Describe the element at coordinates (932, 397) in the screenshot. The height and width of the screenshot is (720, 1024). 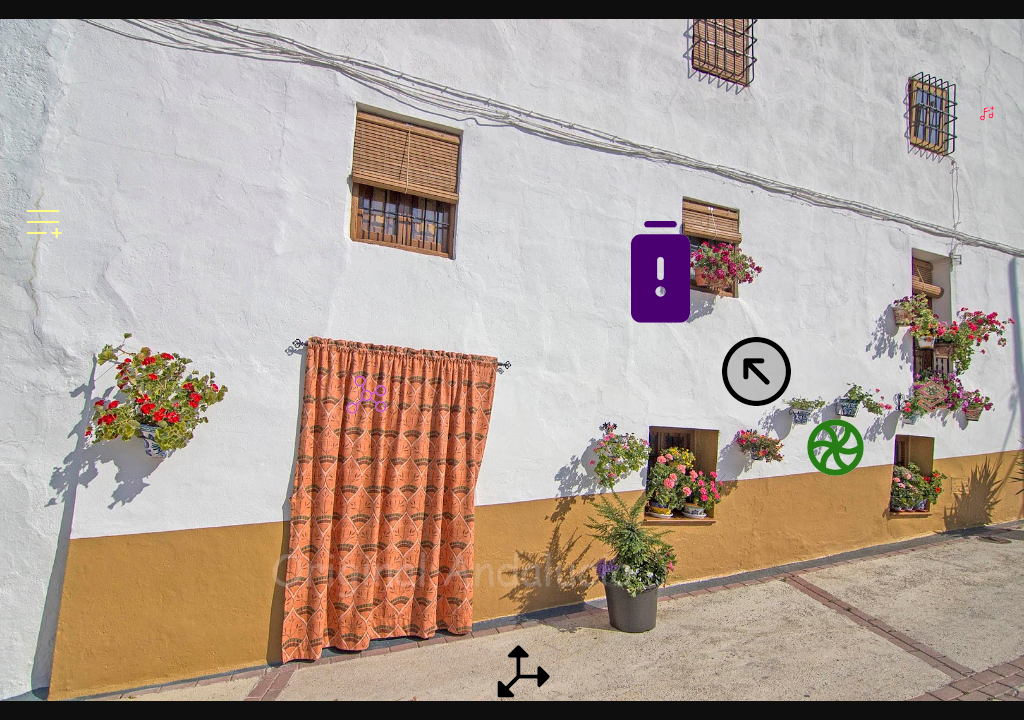
I see `remove a layer from the stack` at that location.